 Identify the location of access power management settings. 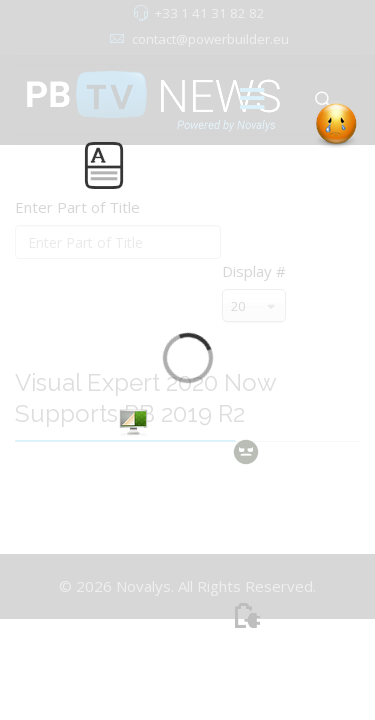
(247, 615).